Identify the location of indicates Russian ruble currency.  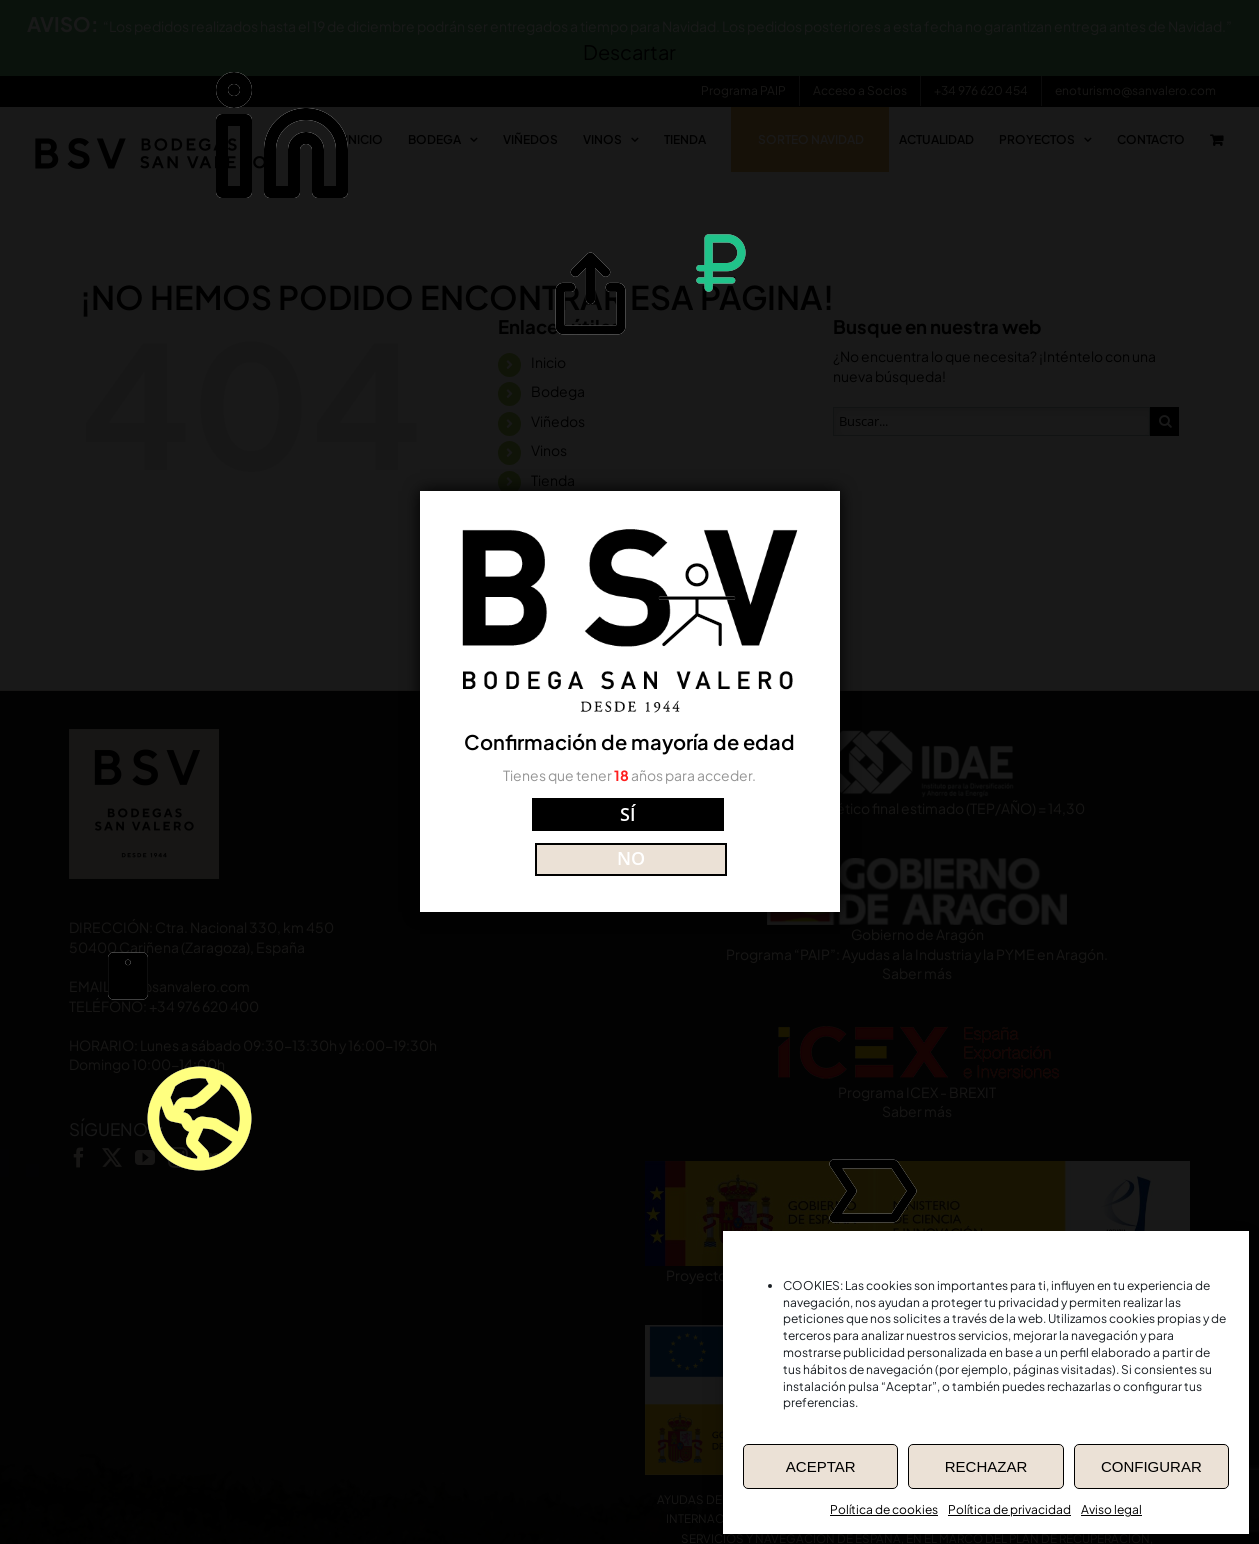
(723, 263).